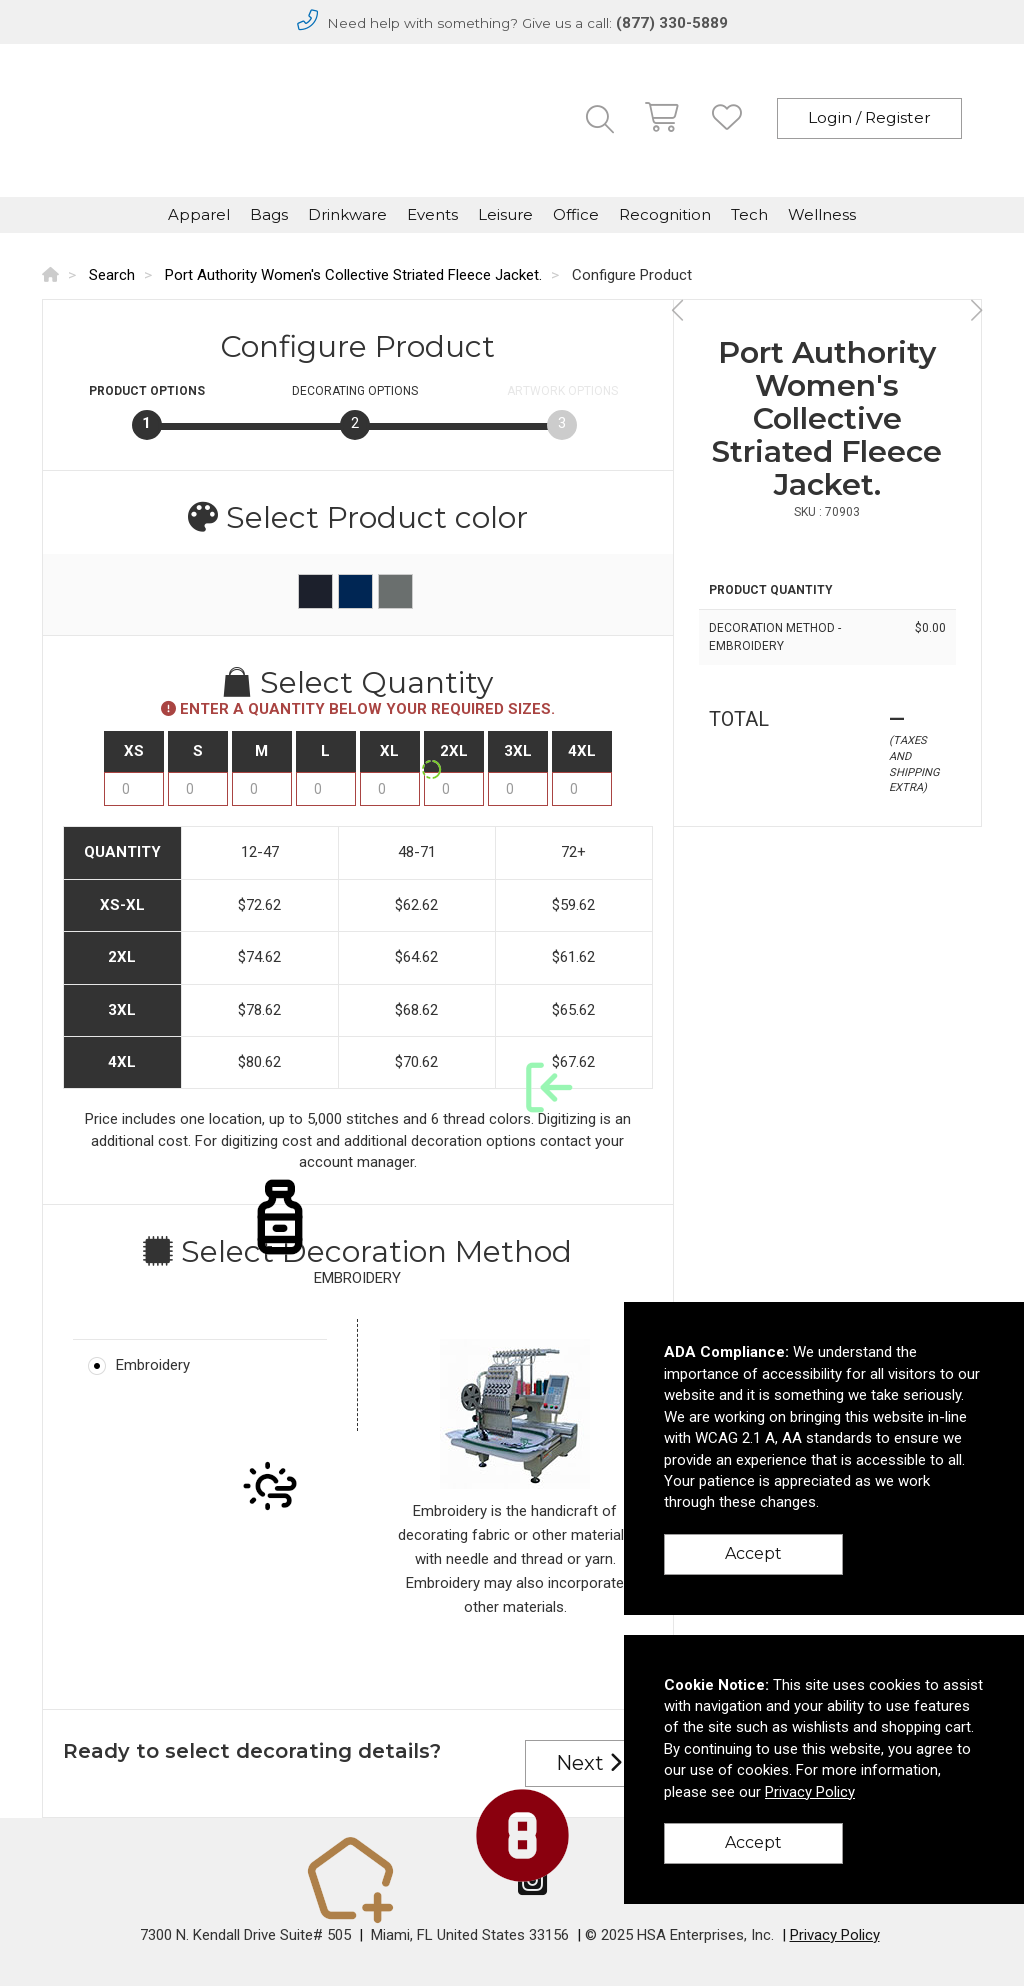  Describe the element at coordinates (280, 1217) in the screenshot. I see `view vaccine or medication information` at that location.